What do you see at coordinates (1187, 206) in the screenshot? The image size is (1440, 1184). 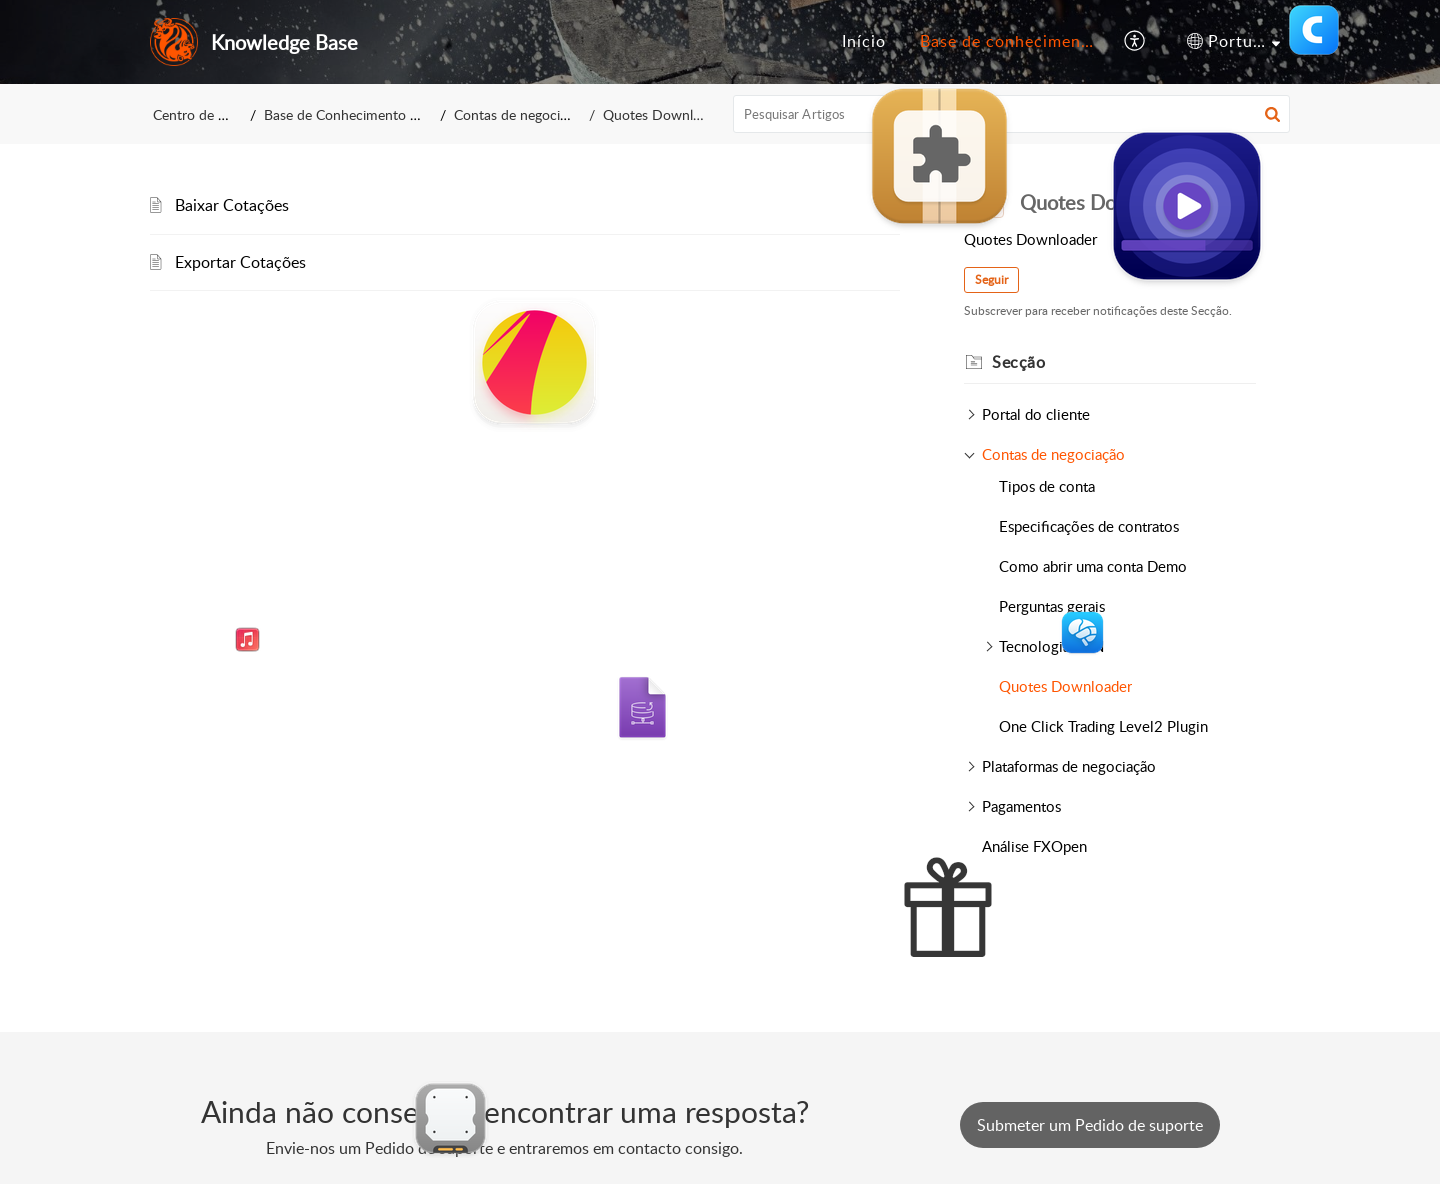 I see `open the clip video editing app` at bounding box center [1187, 206].